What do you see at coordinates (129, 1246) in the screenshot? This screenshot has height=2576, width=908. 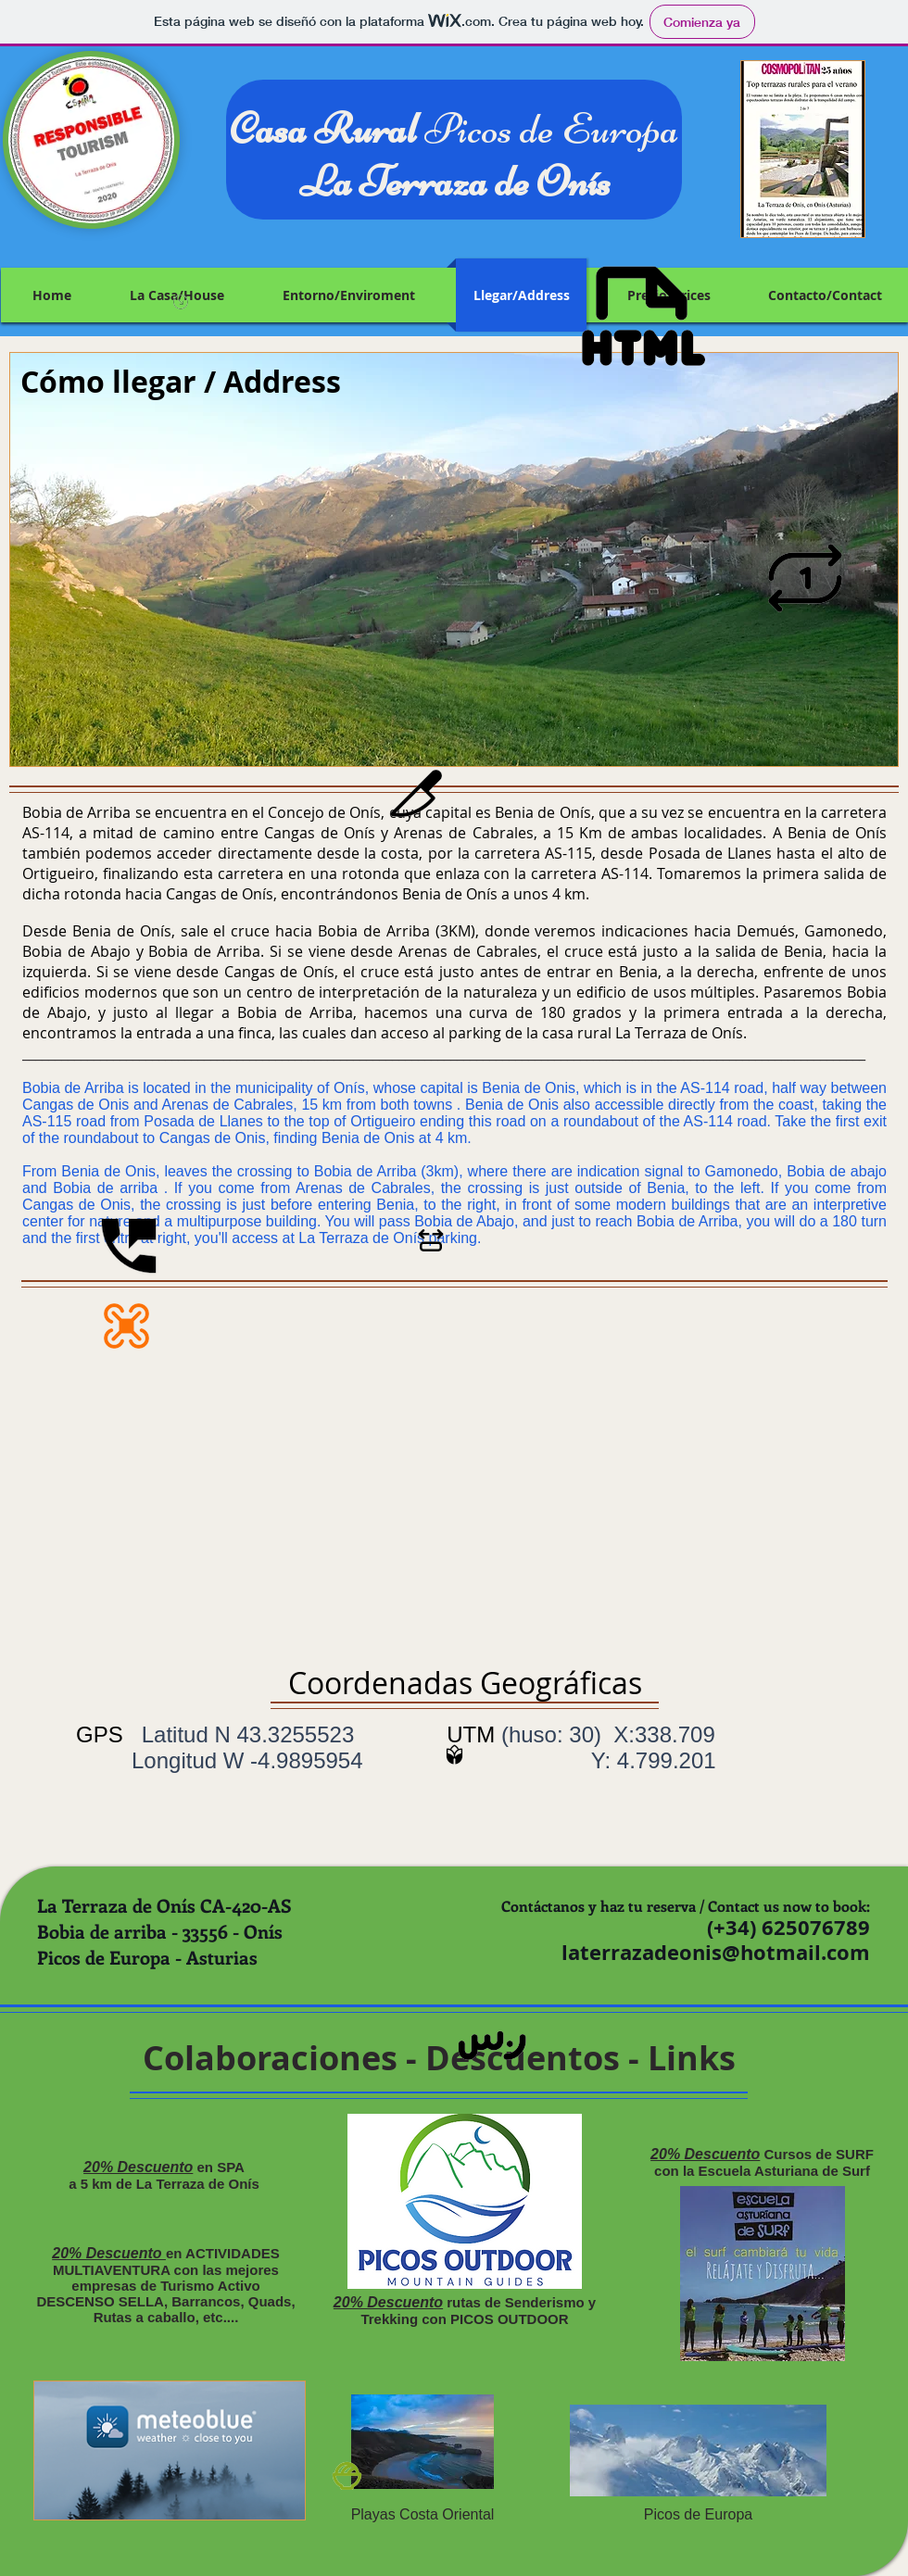 I see `access voicemail or phone messages` at bounding box center [129, 1246].